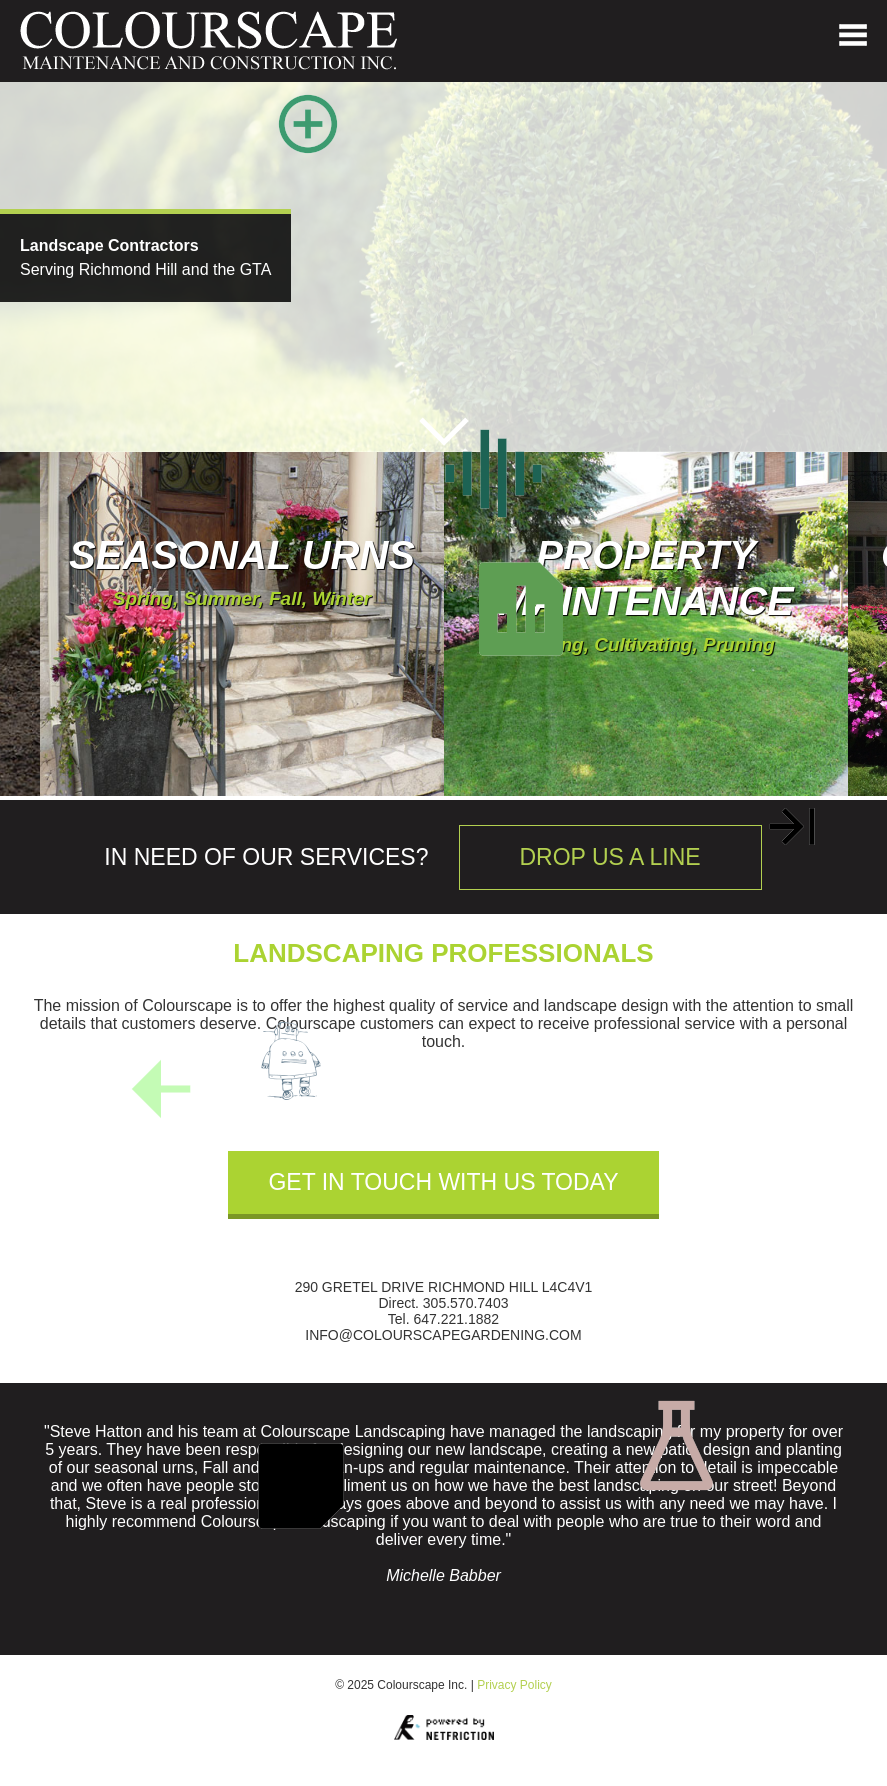  I want to click on create a new sticky note, so click(301, 1486).